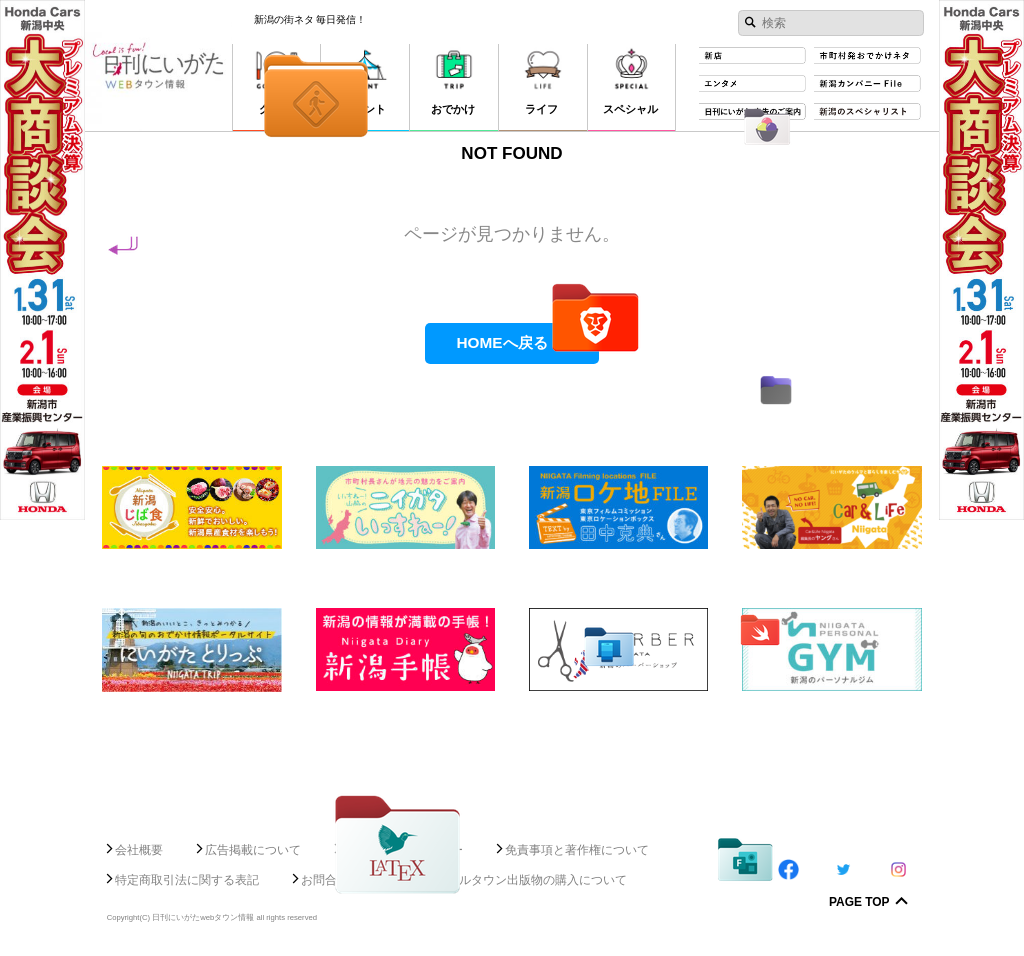  Describe the element at coordinates (397, 848) in the screenshot. I see `open folder containing LaTeX documents` at that location.